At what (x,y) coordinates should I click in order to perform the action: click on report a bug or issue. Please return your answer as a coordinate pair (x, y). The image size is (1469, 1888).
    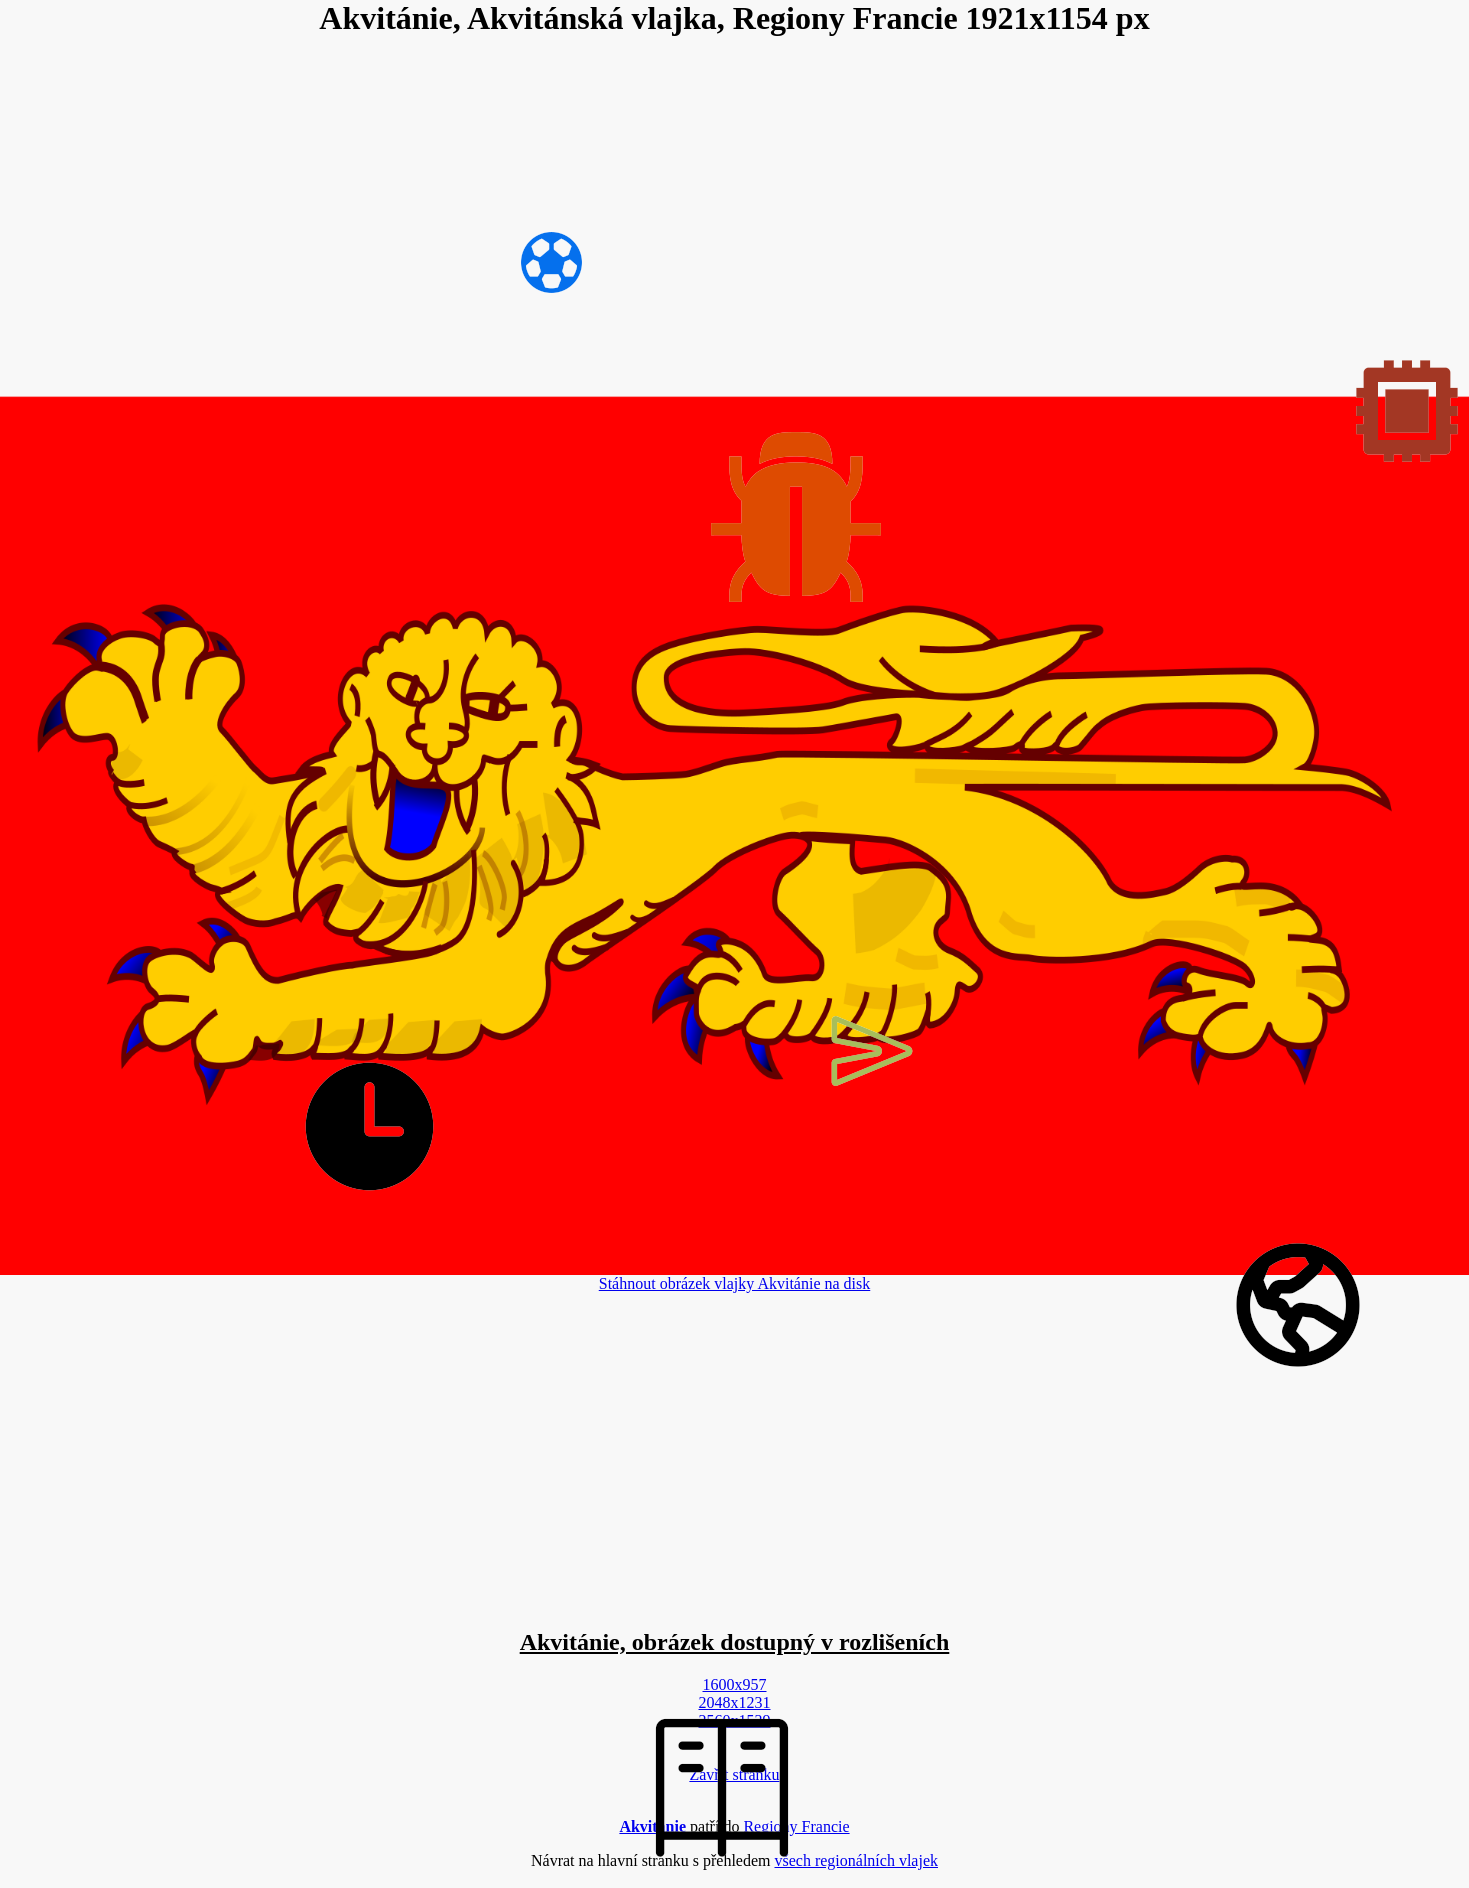
    Looking at the image, I should click on (796, 517).